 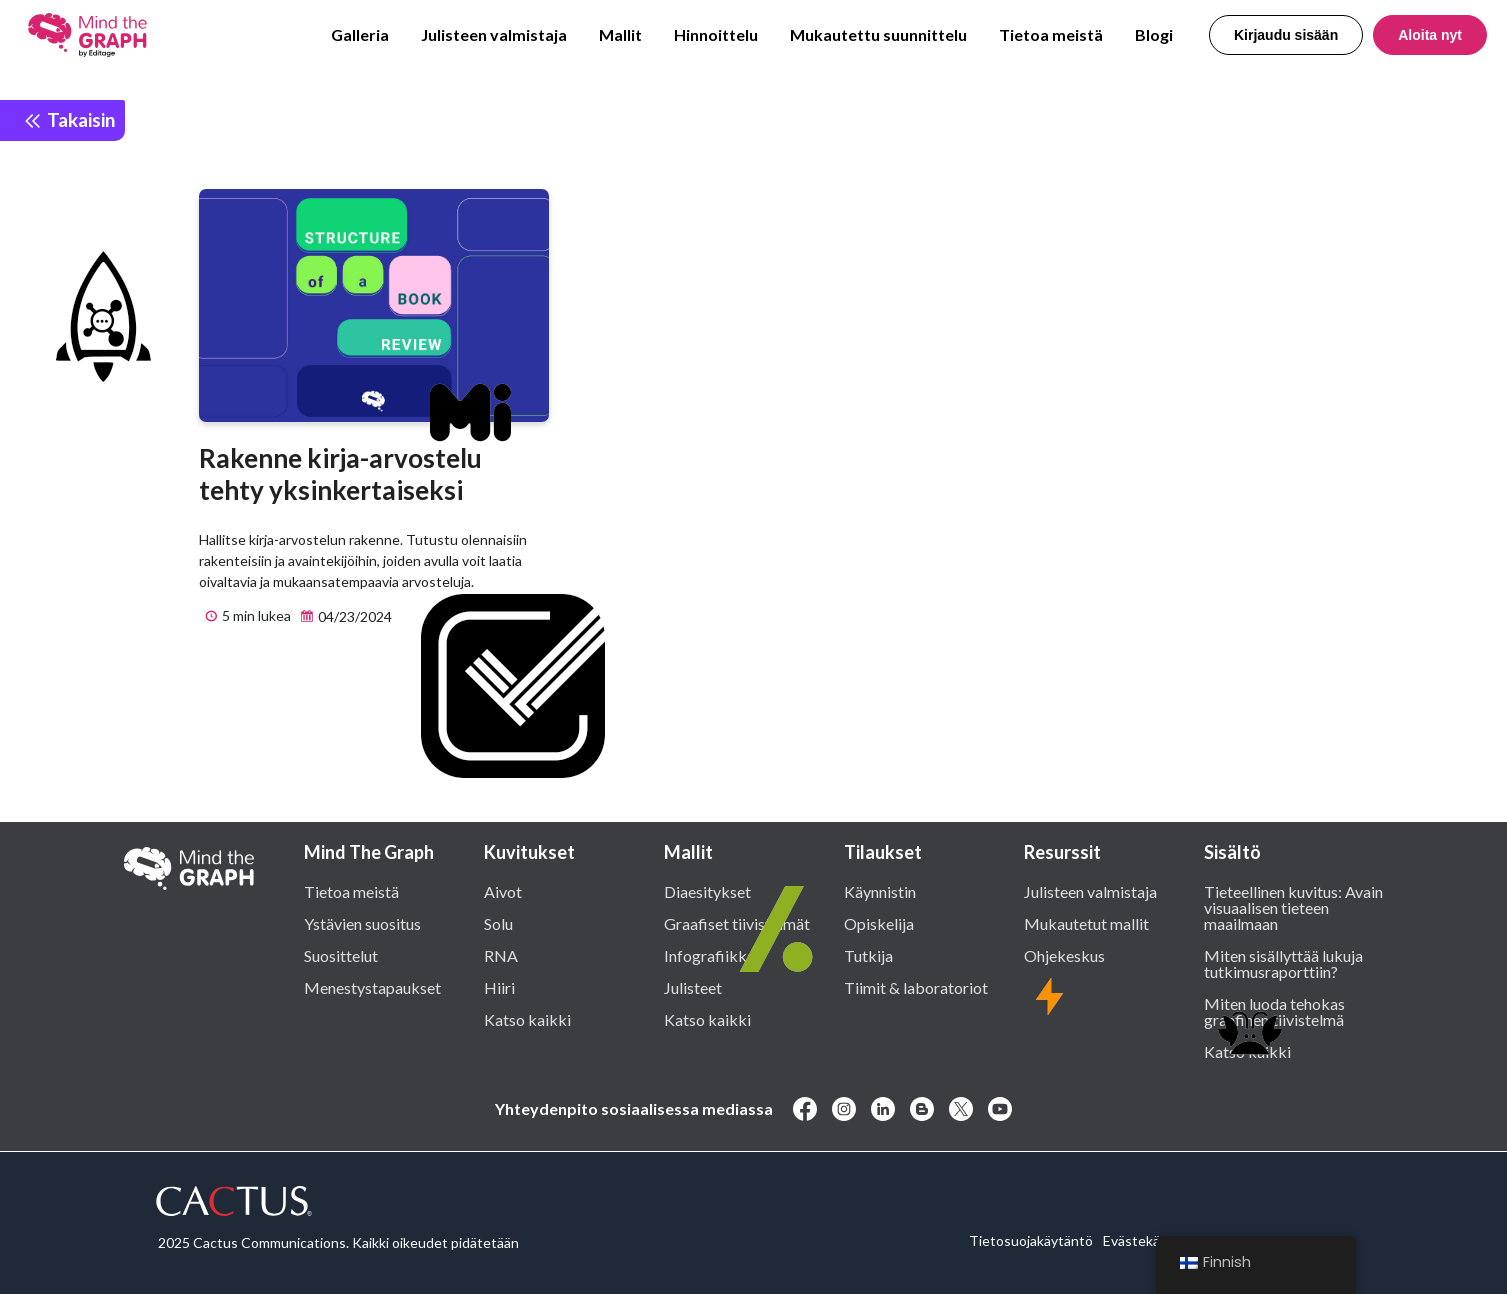 I want to click on visit slashdot news website, so click(x=776, y=929).